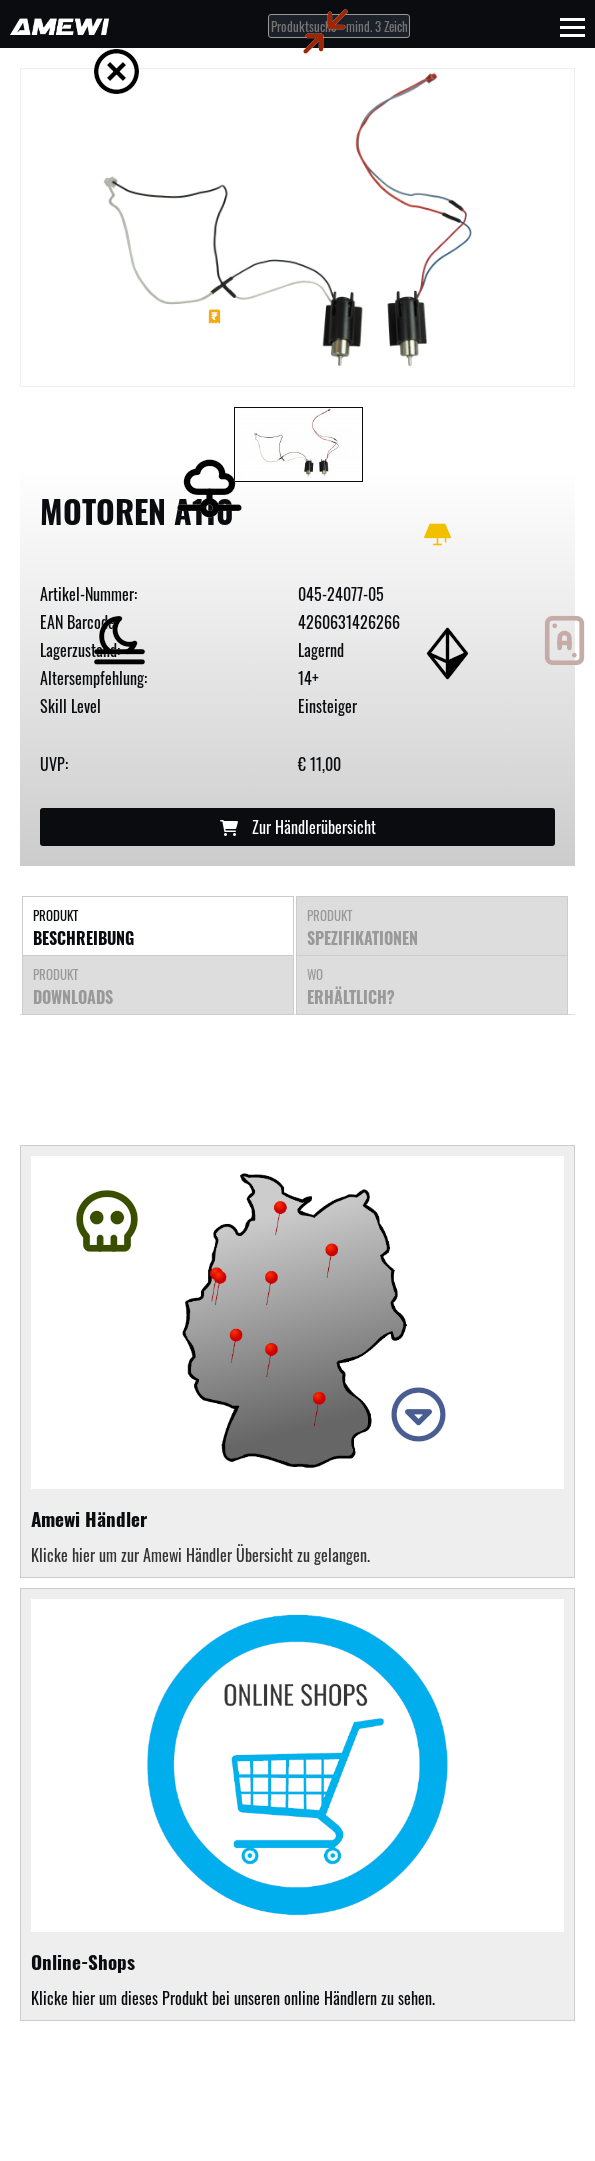 This screenshot has width=595, height=2161. What do you see at coordinates (564, 640) in the screenshot?
I see `ace playing card for card game apps` at bounding box center [564, 640].